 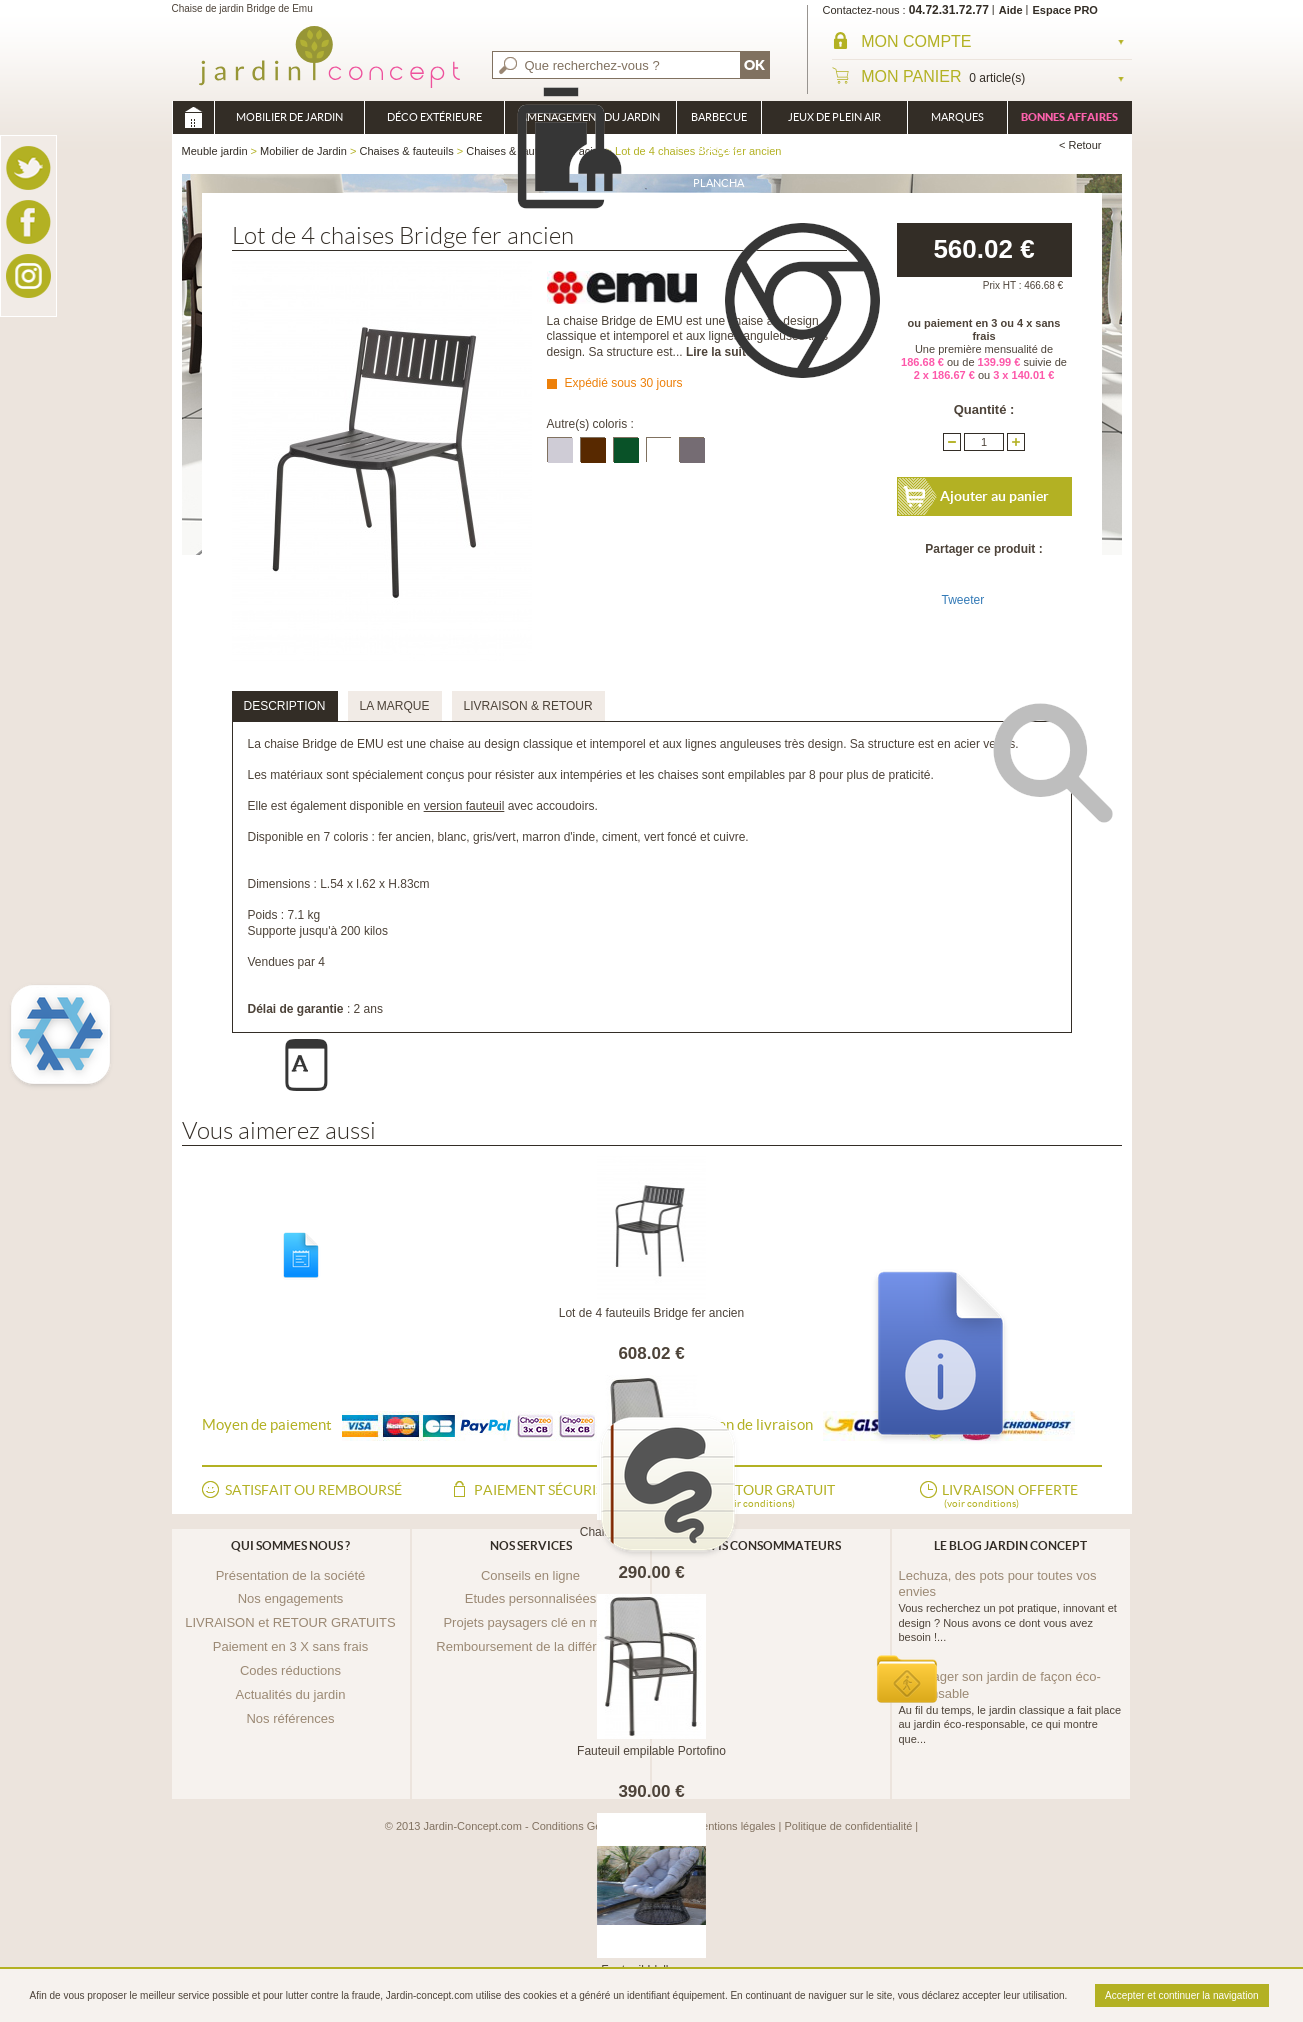 I want to click on open nixos configuration or settings, so click(x=60, y=1034).